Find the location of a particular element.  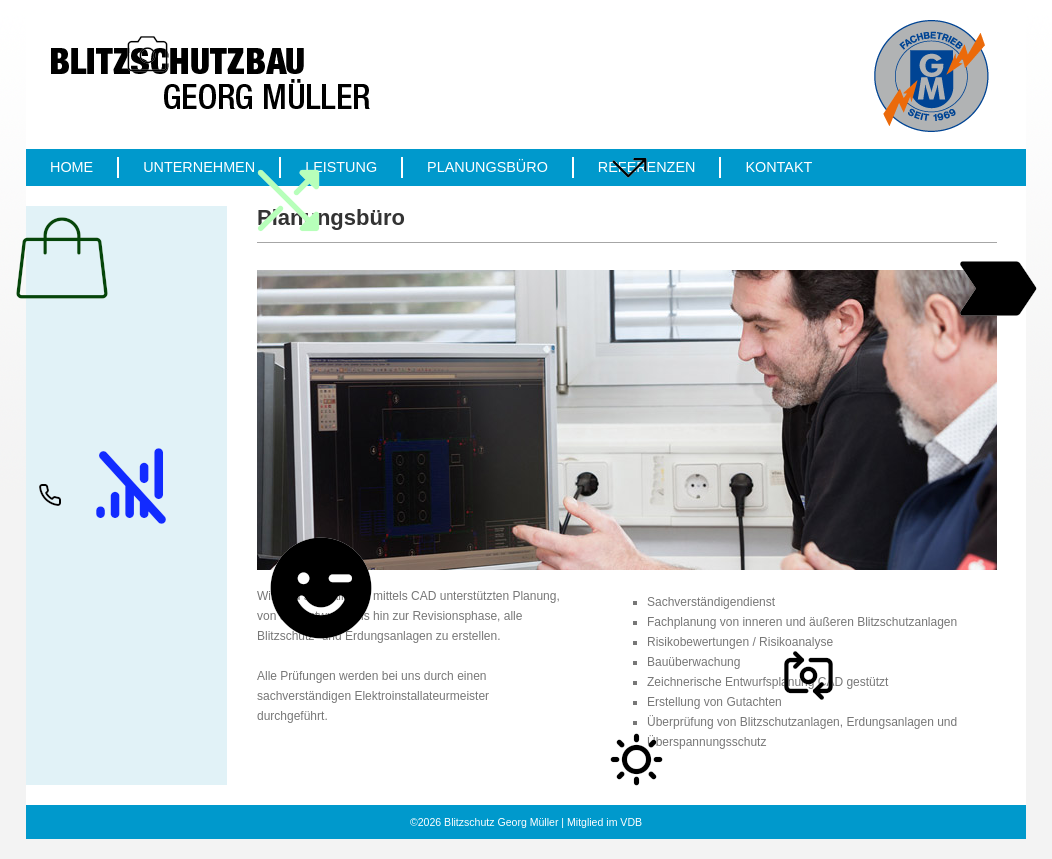

switch between front and rear camera is located at coordinates (808, 675).